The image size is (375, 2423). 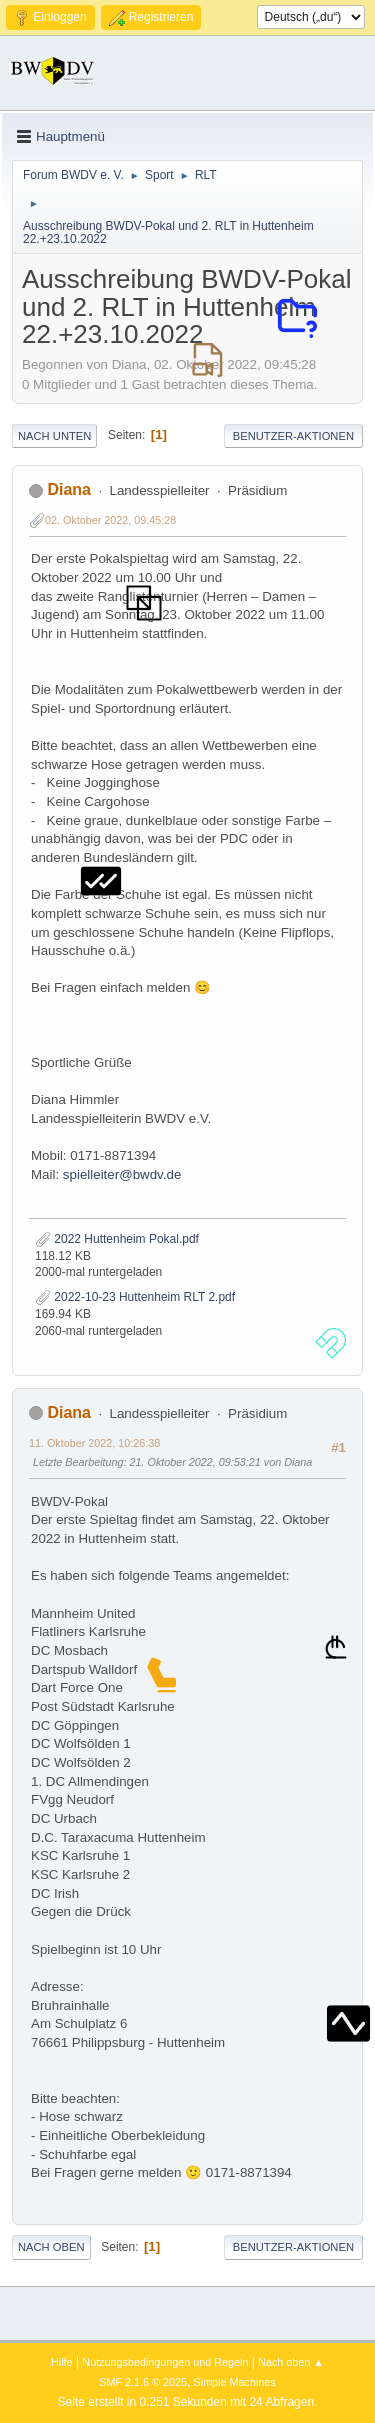 I want to click on select or reserve a seat, so click(x=161, y=1675).